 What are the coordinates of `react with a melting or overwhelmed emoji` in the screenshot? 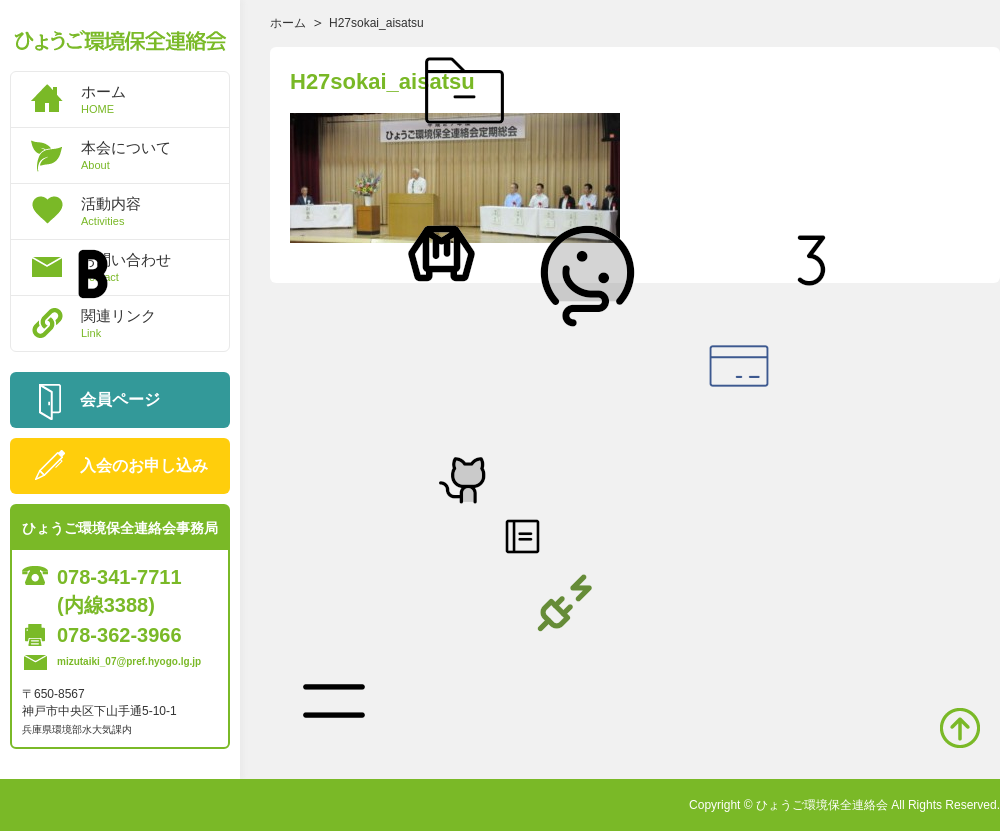 It's located at (587, 272).